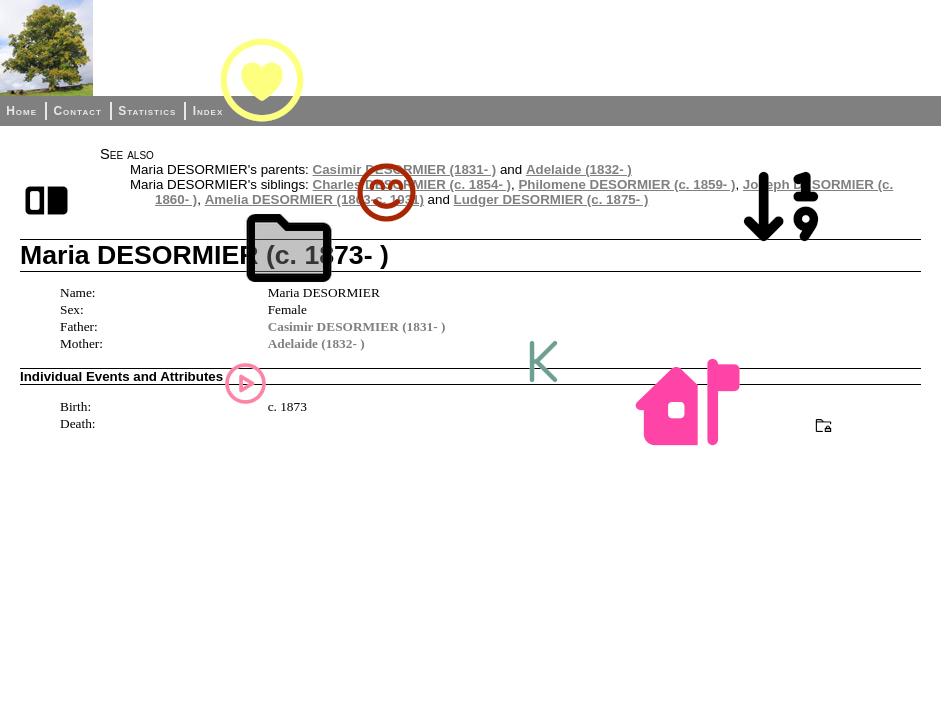  I want to click on play media or video content, so click(245, 383).